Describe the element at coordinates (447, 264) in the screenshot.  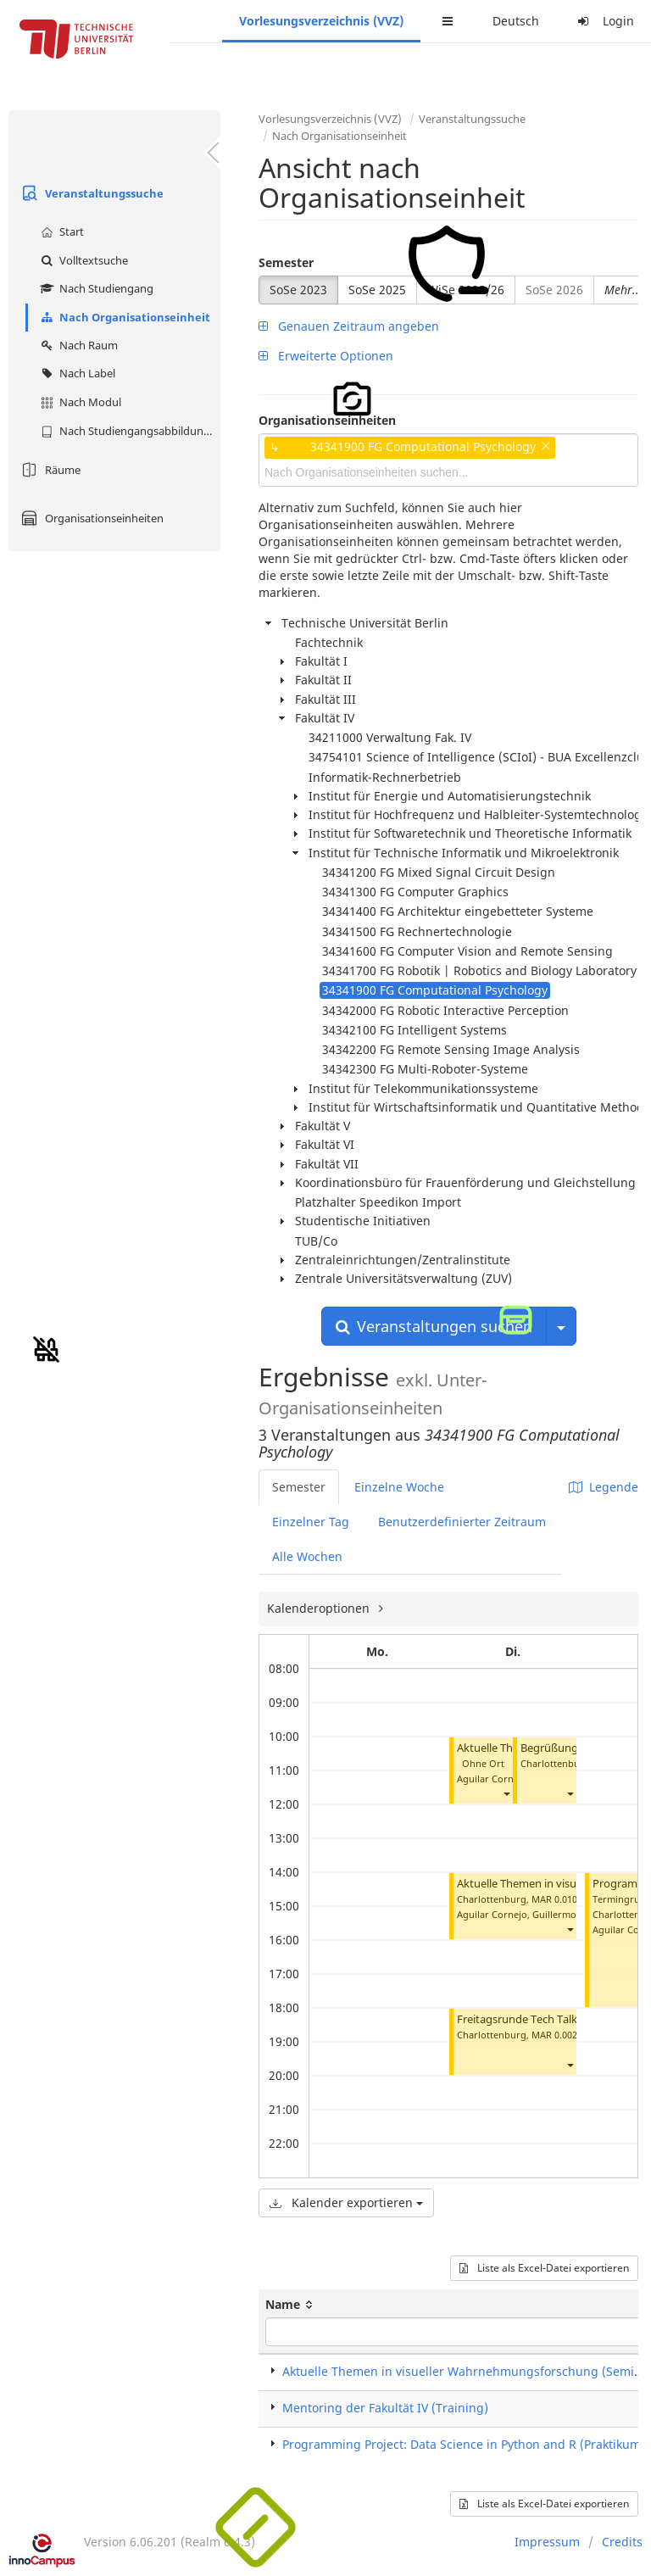
I see `remove a security protection or permission` at that location.